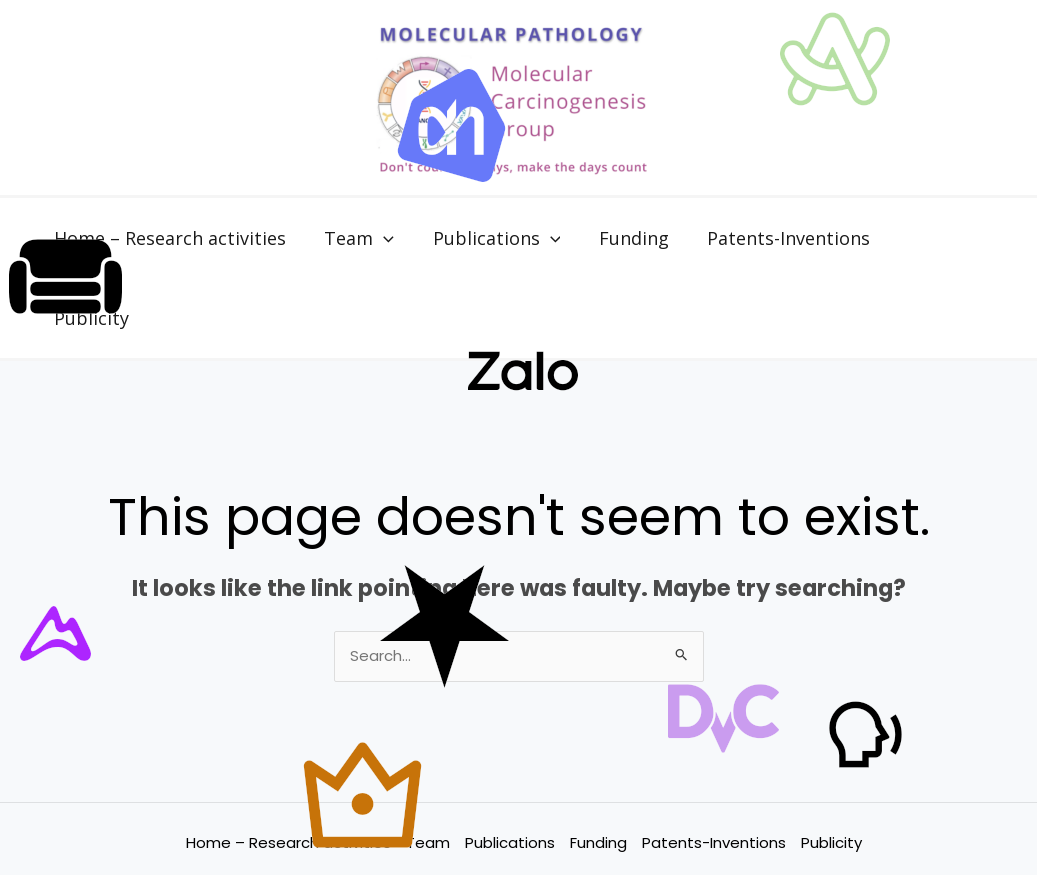 The height and width of the screenshot is (875, 1037). Describe the element at coordinates (865, 734) in the screenshot. I see `activate text-to-speech` at that location.